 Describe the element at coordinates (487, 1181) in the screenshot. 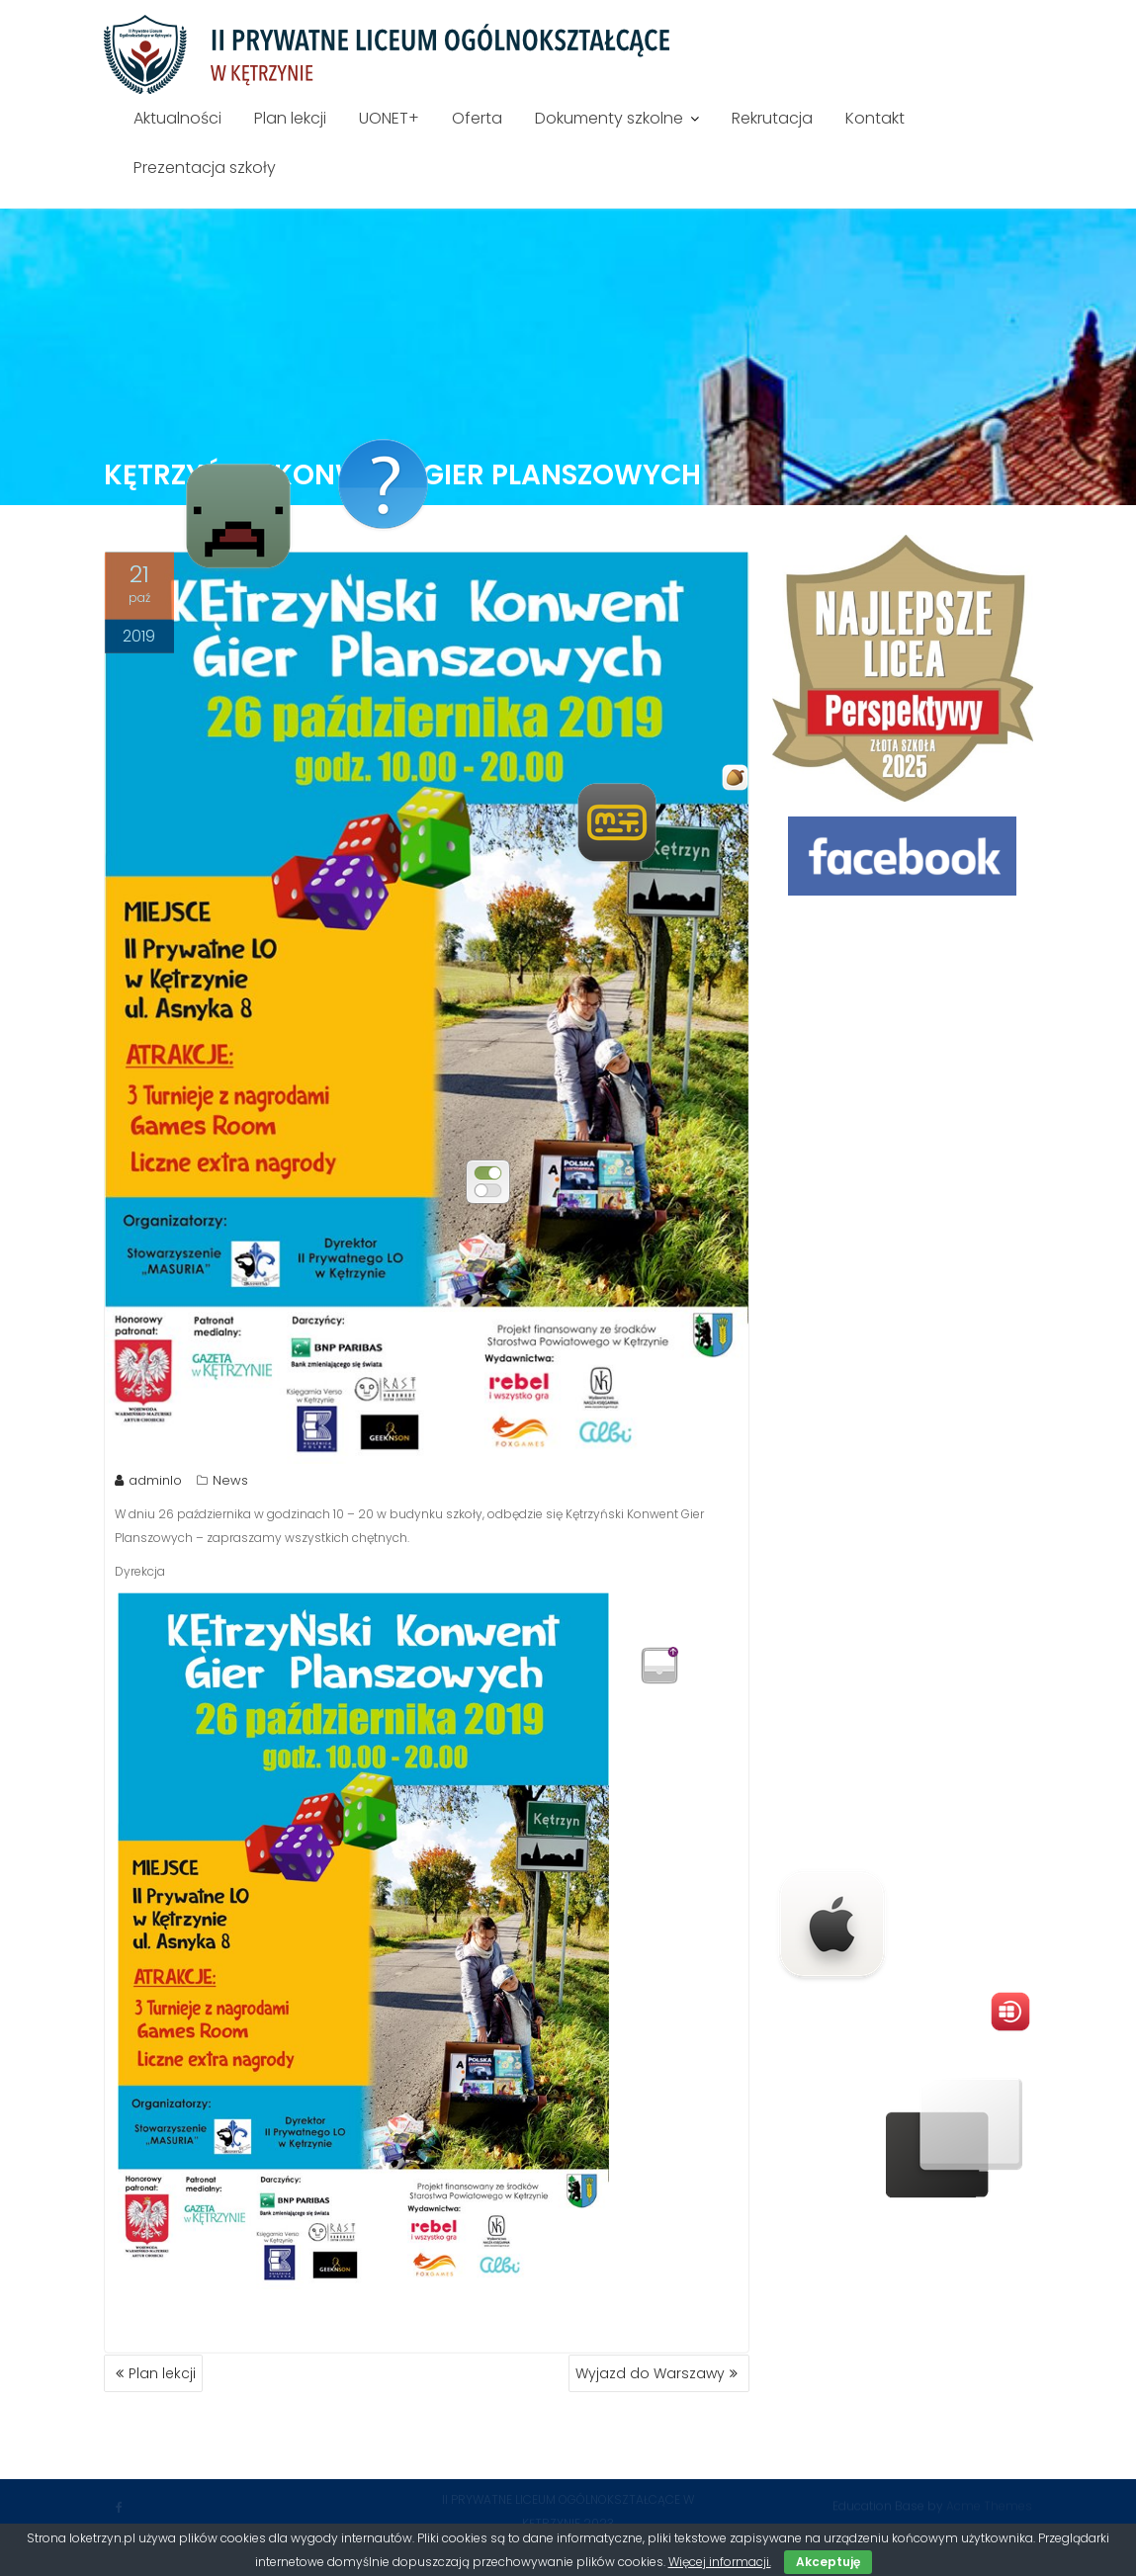

I see `open desktop preferences or settings` at that location.